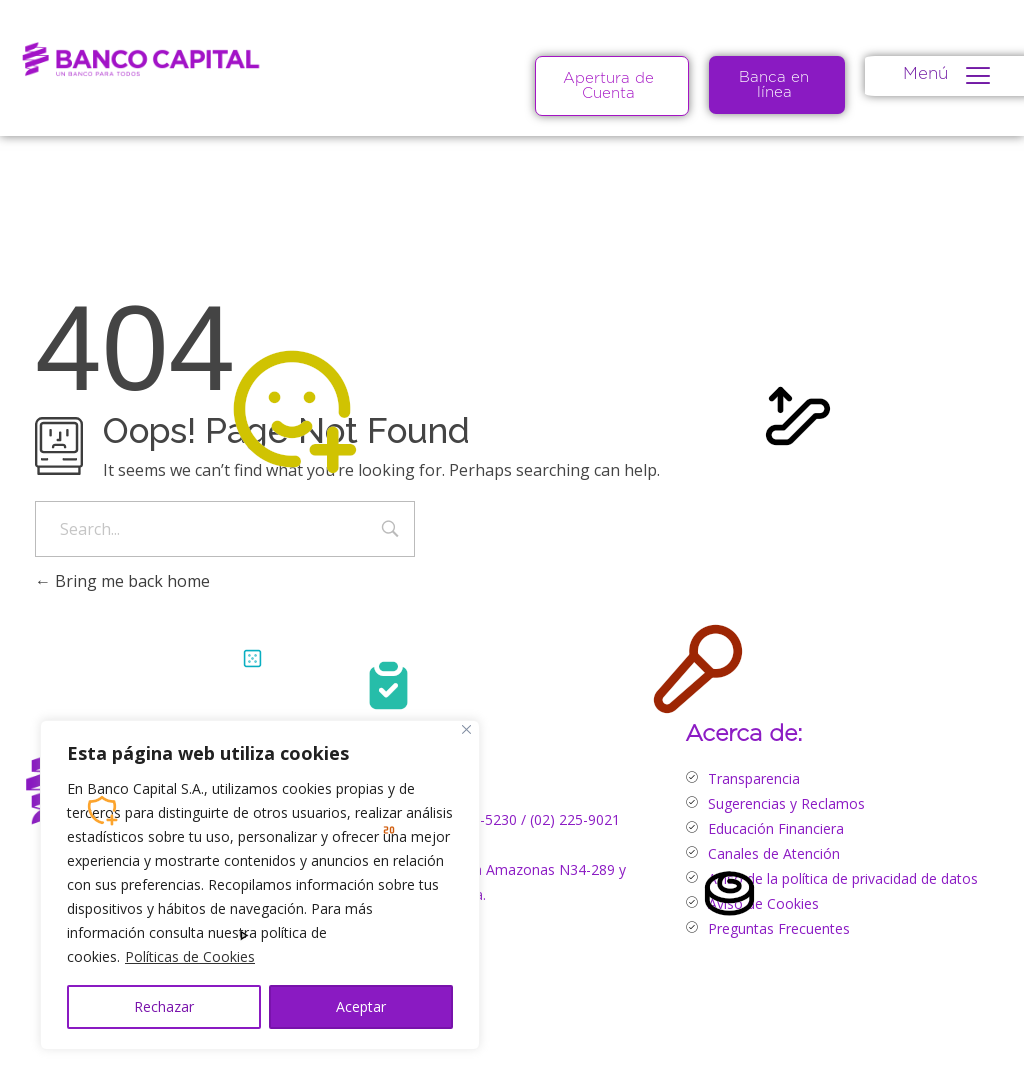 This screenshot has width=1024, height=1090. I want to click on browse bakery or dessert options, so click(729, 893).